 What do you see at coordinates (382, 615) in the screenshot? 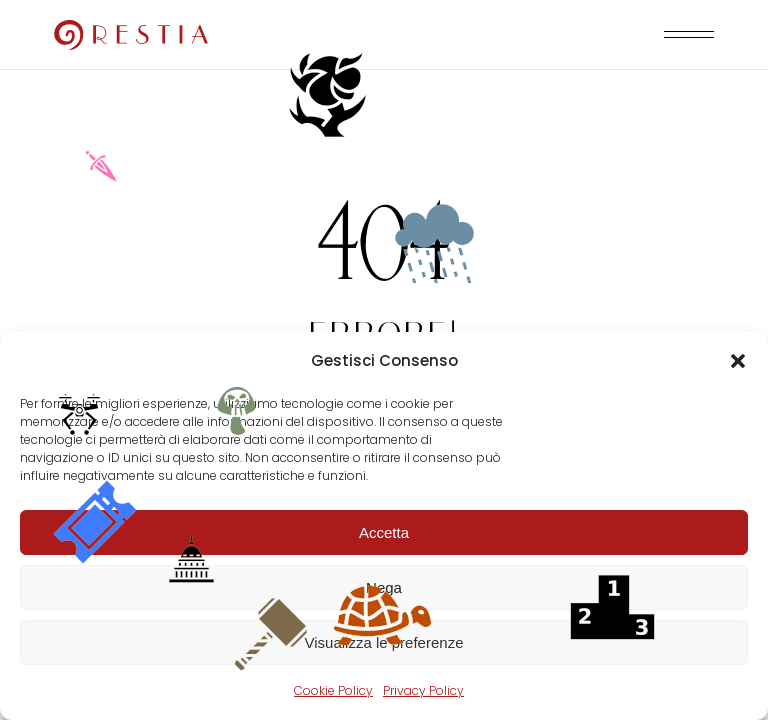
I see `indicates slow speed or processing mode` at bounding box center [382, 615].